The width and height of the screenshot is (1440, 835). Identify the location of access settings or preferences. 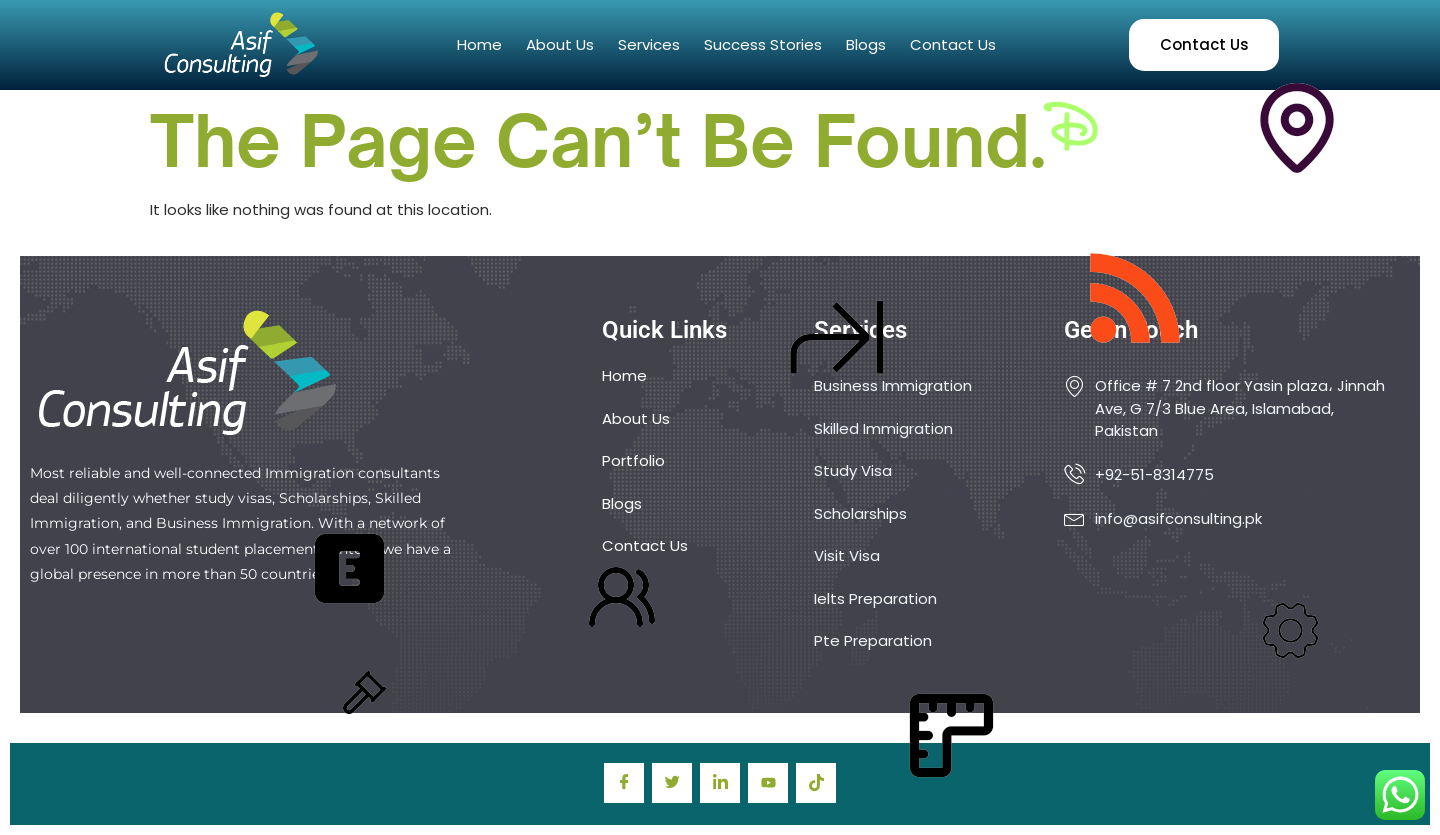
(1290, 630).